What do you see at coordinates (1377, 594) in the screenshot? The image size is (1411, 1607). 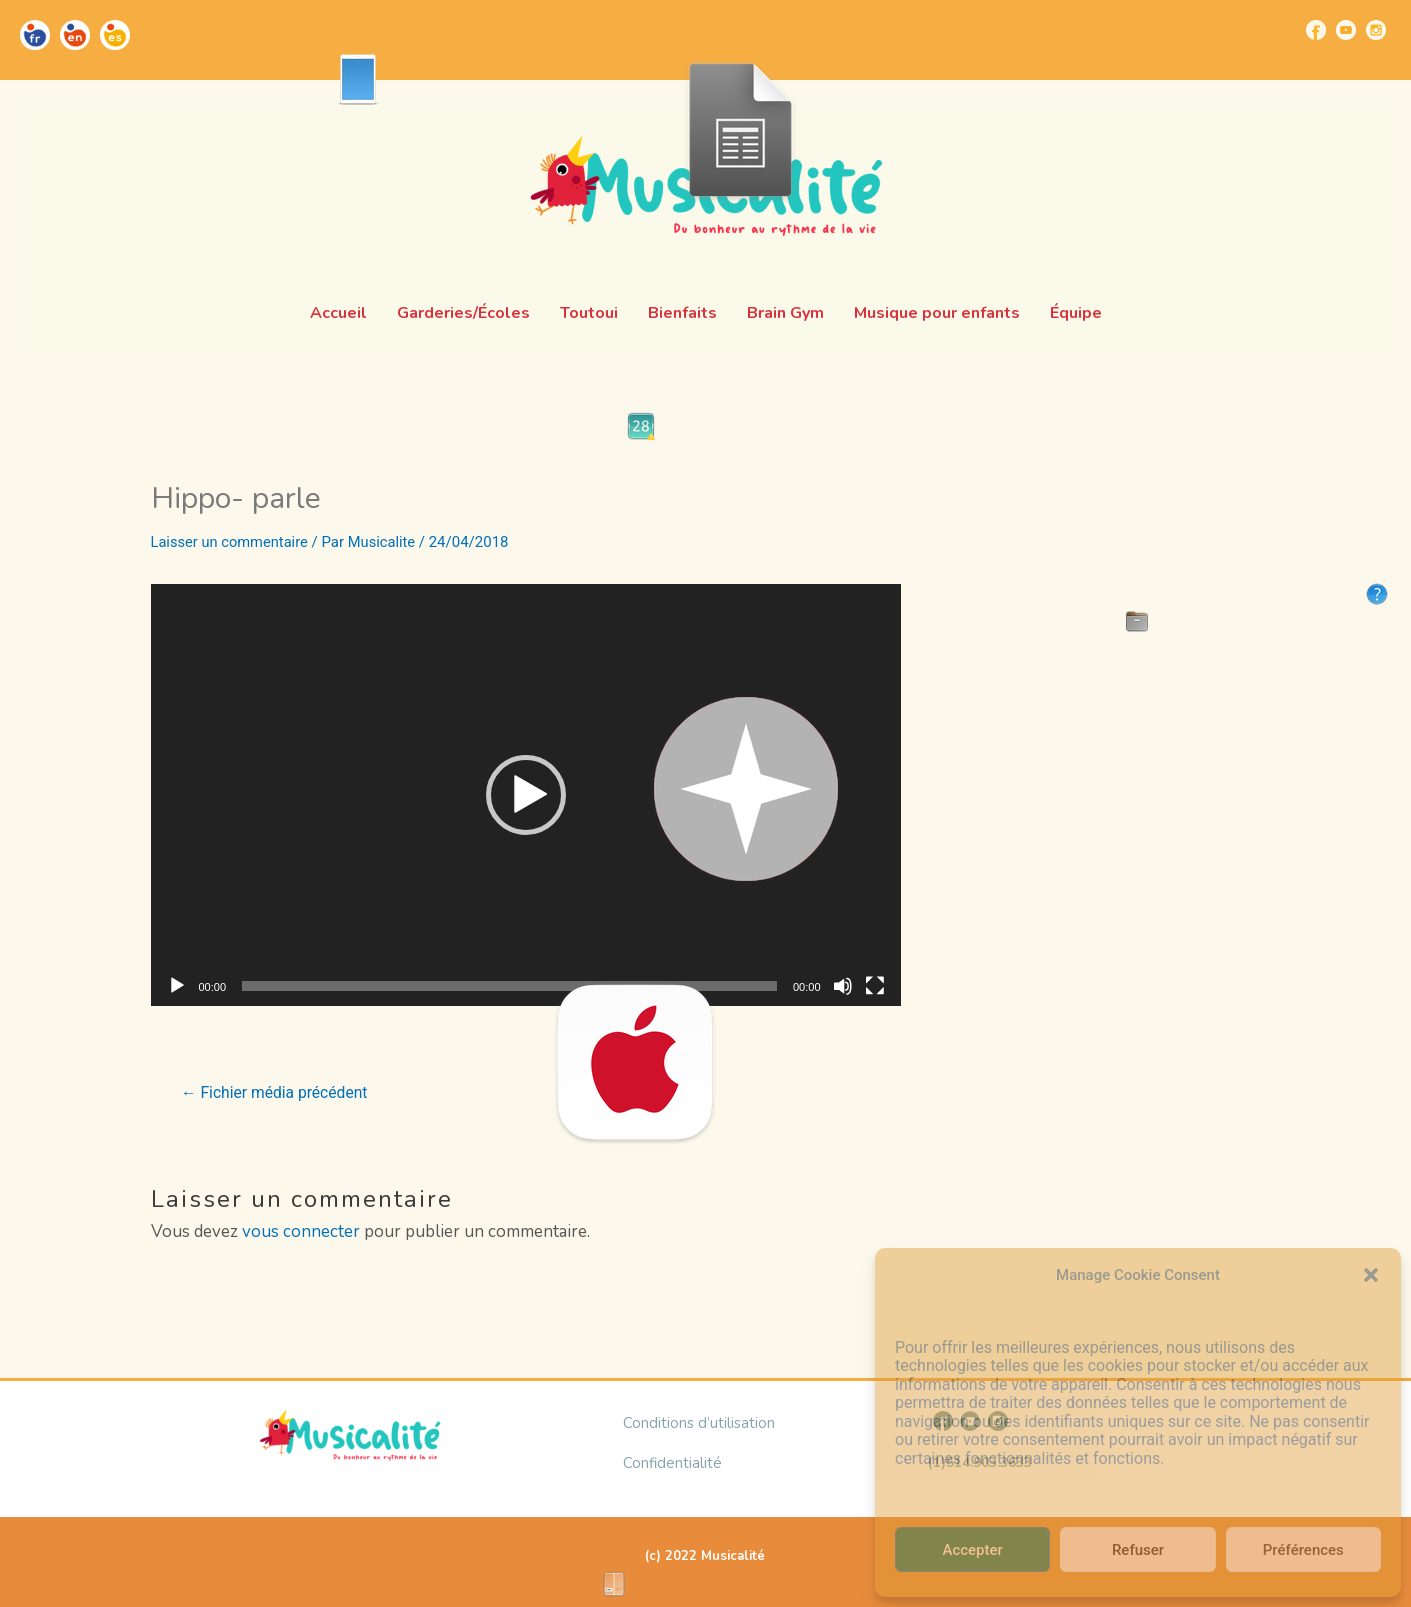 I see `open the help center` at bounding box center [1377, 594].